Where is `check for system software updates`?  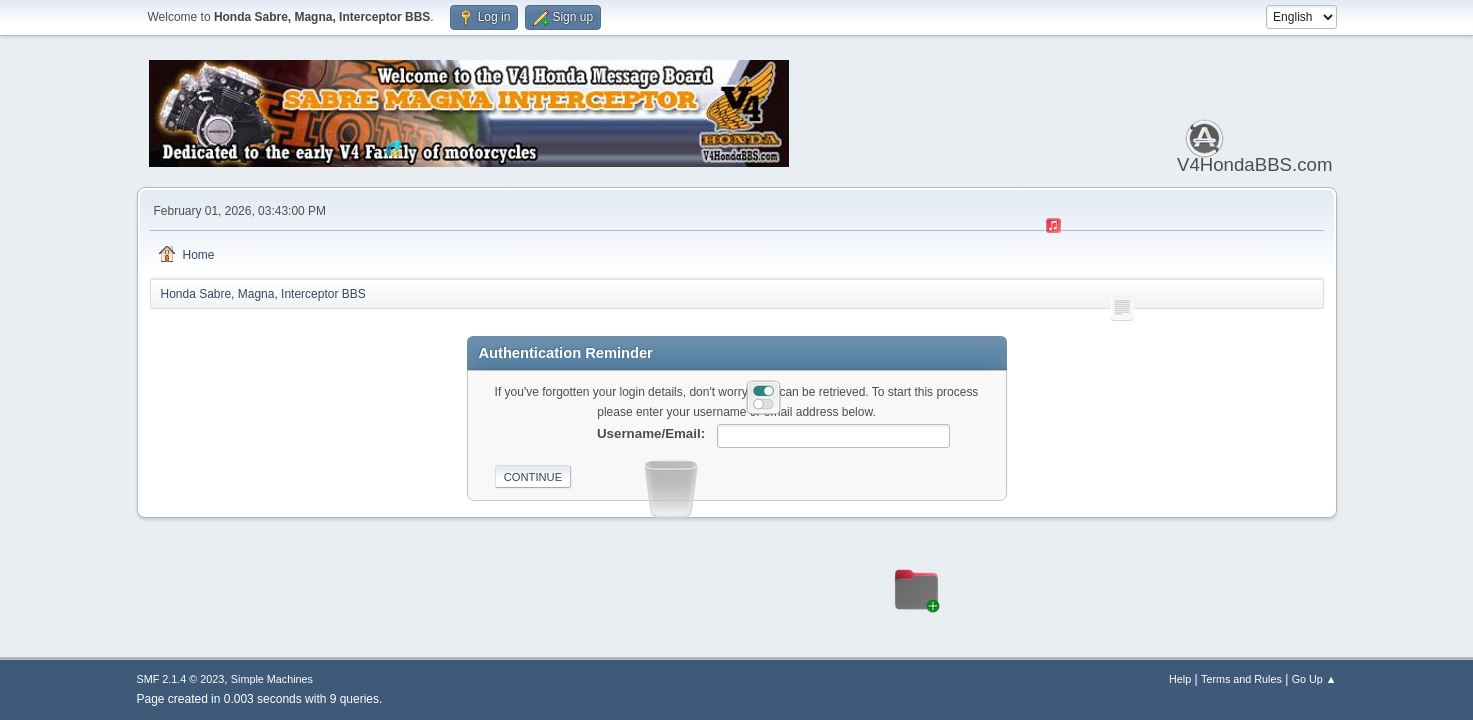
check for system software updates is located at coordinates (1204, 138).